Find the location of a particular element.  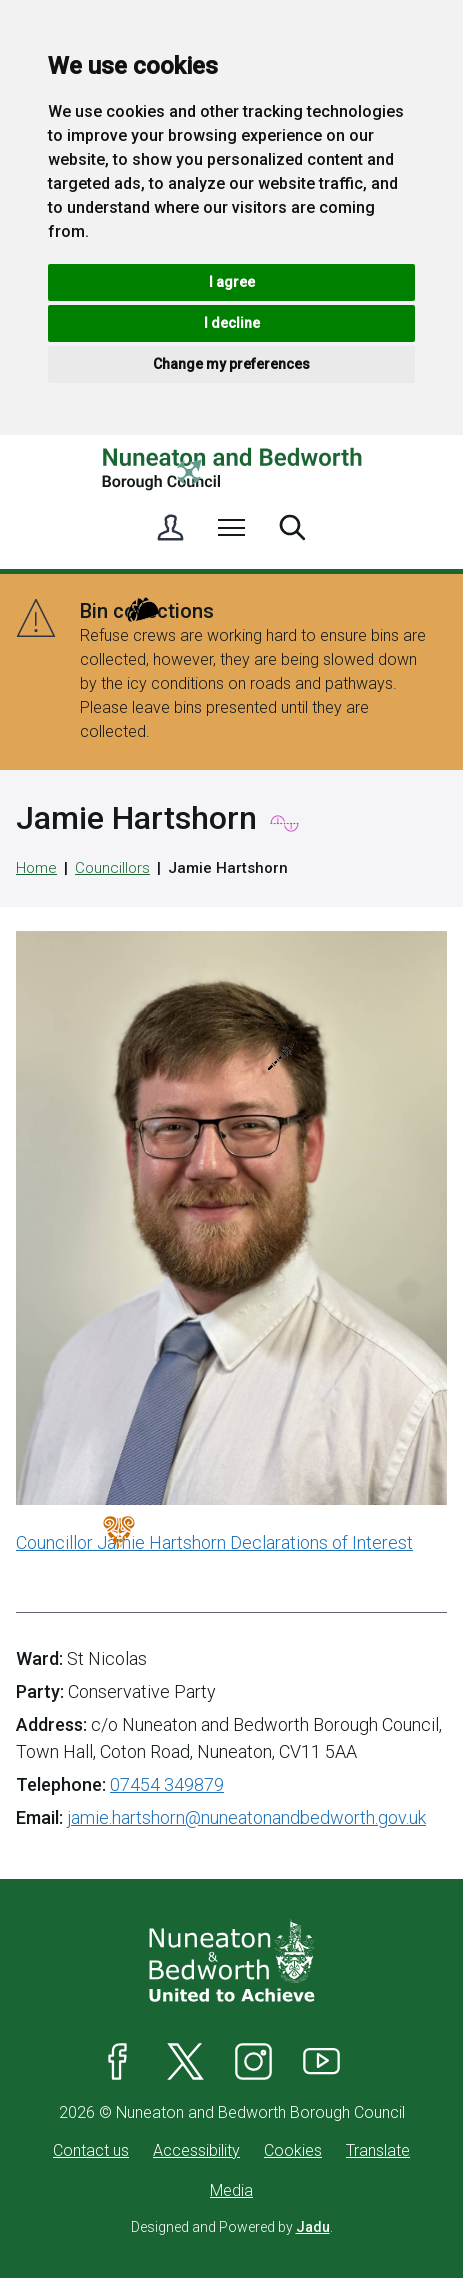

select flanged mace as equipped weapon is located at coordinates (281, 1057).